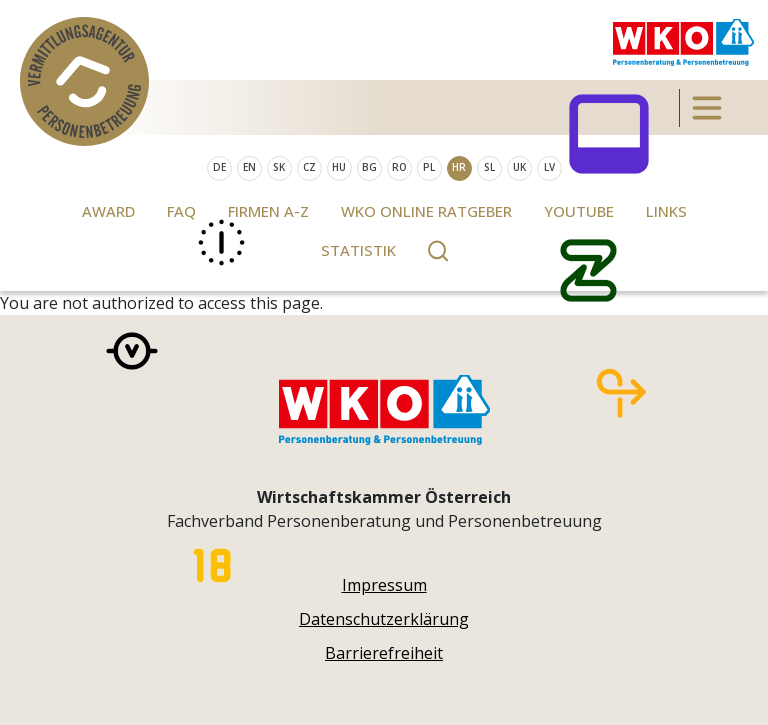  I want to click on toggle bottom navigation bar visibility, so click(609, 134).